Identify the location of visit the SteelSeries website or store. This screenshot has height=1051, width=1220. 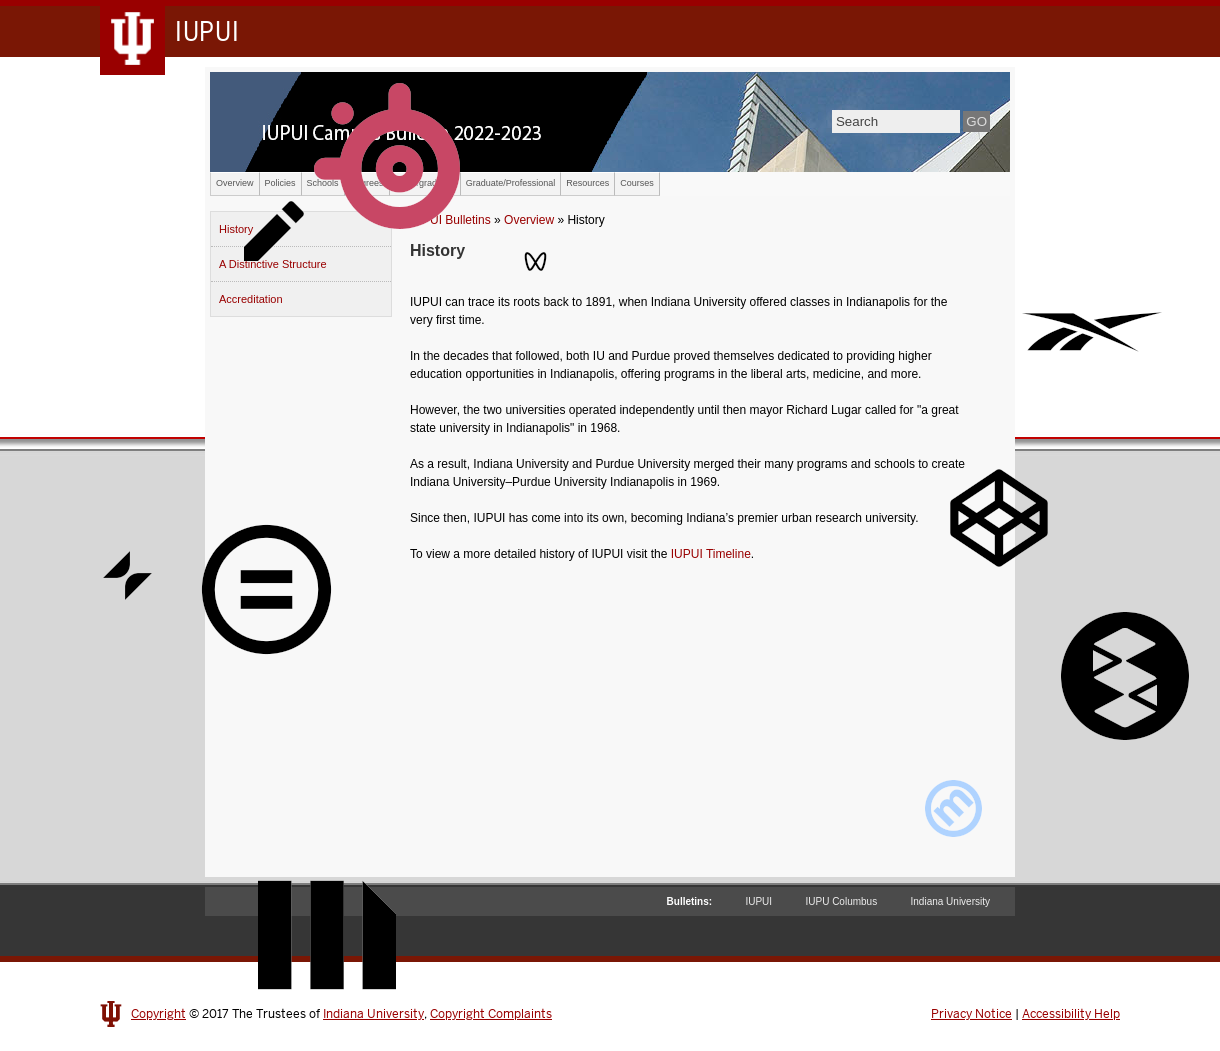
(387, 156).